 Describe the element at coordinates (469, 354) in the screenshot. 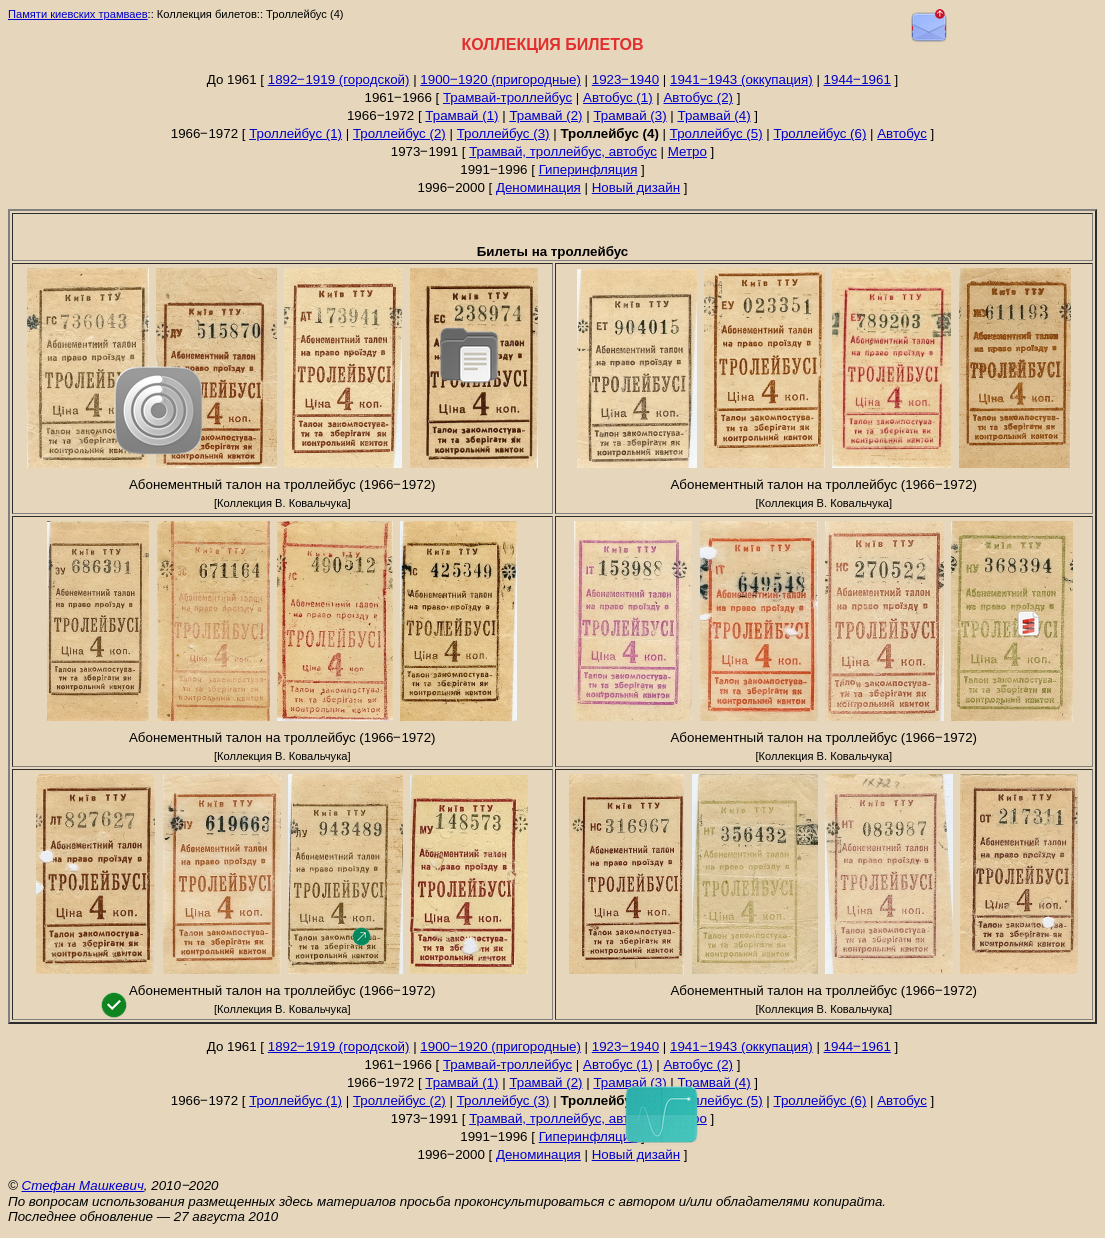

I see `open a file or document` at that location.